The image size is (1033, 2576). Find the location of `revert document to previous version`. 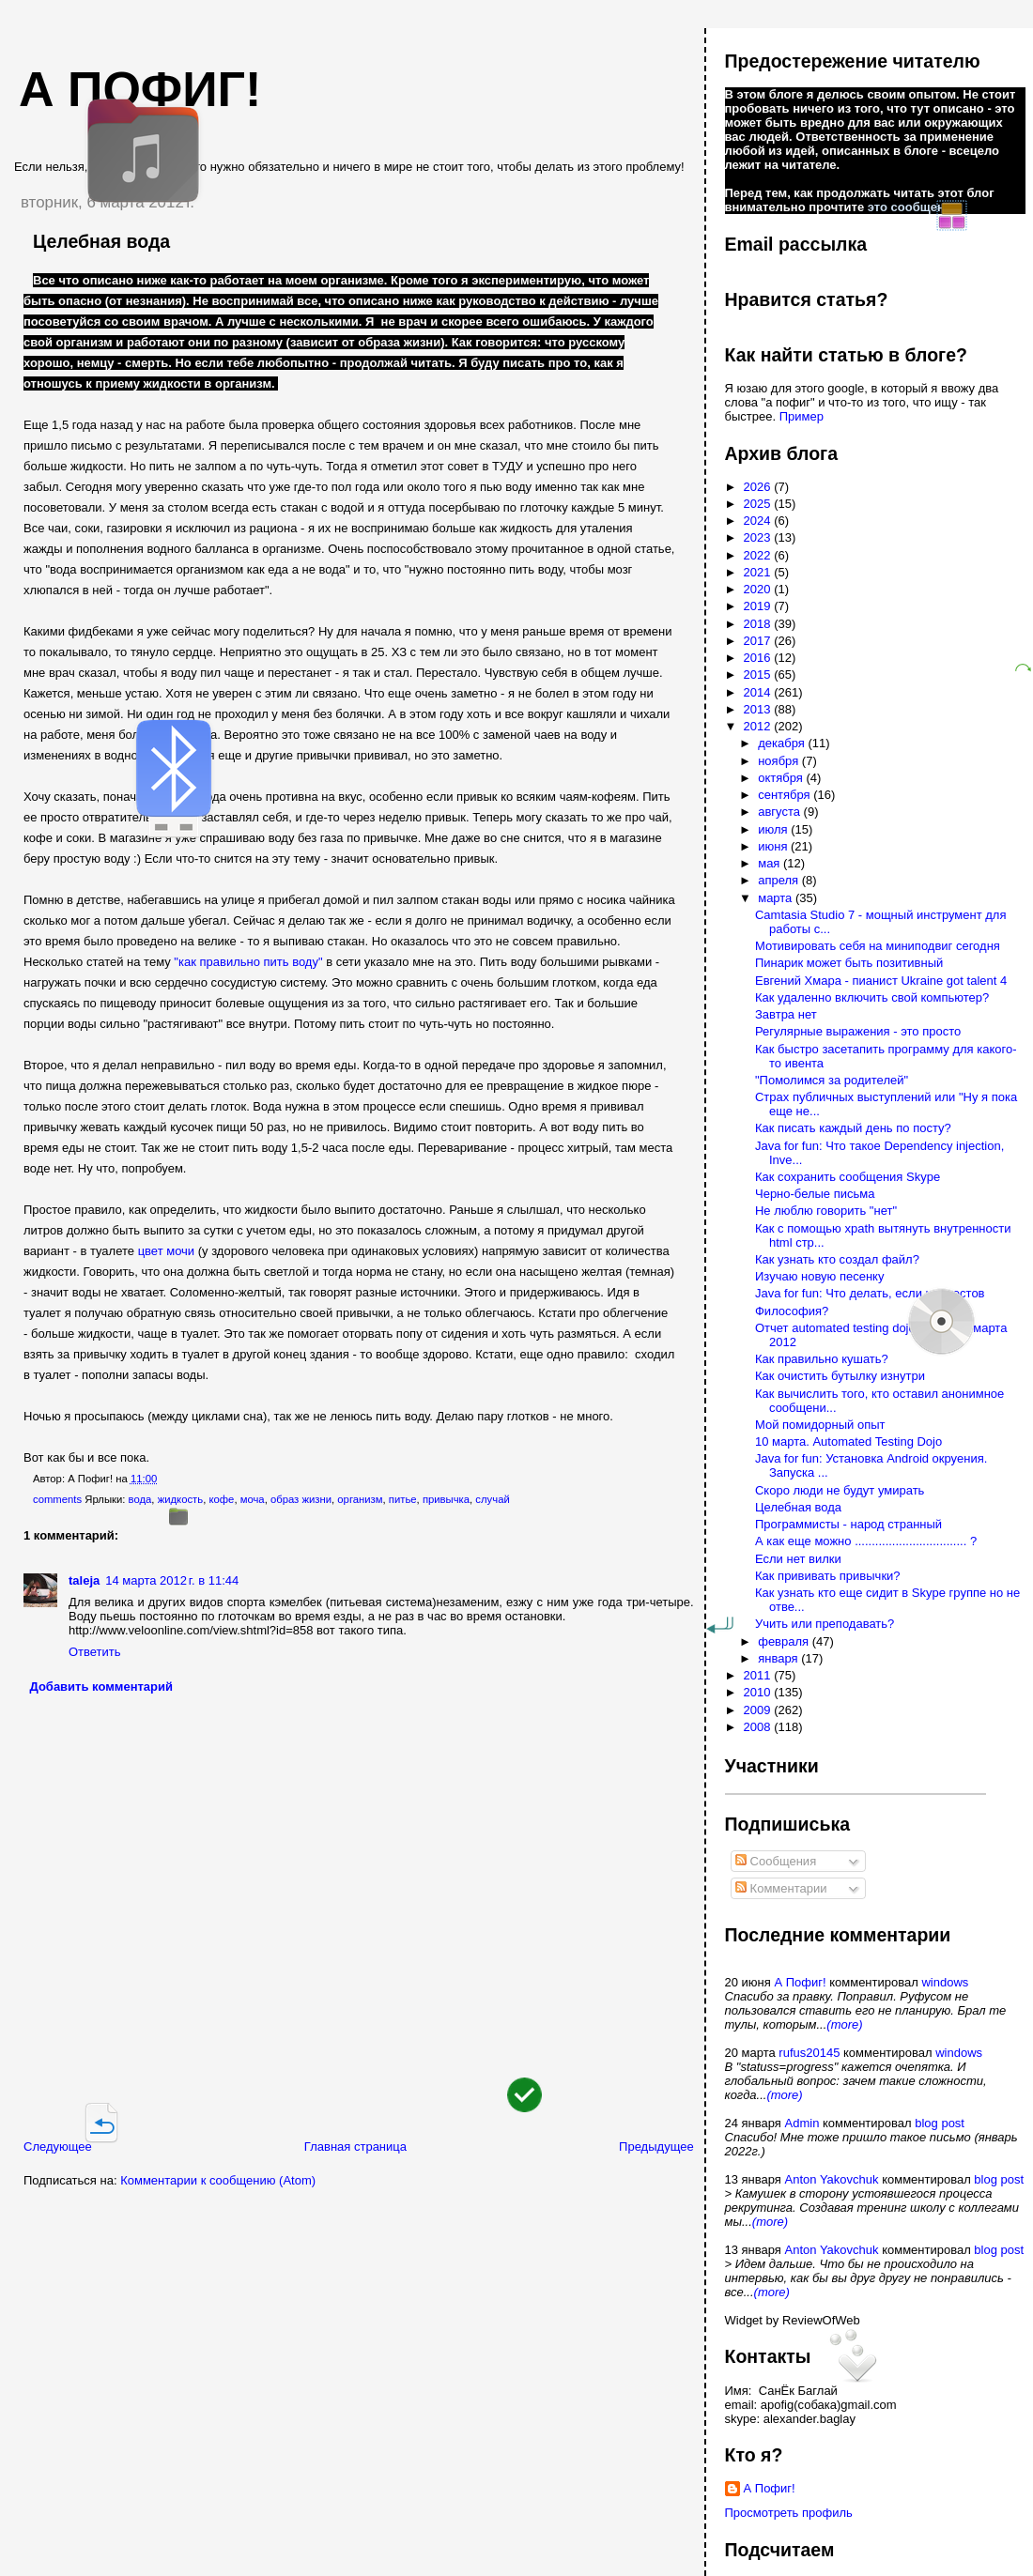

revert document to previous version is located at coordinates (101, 2123).